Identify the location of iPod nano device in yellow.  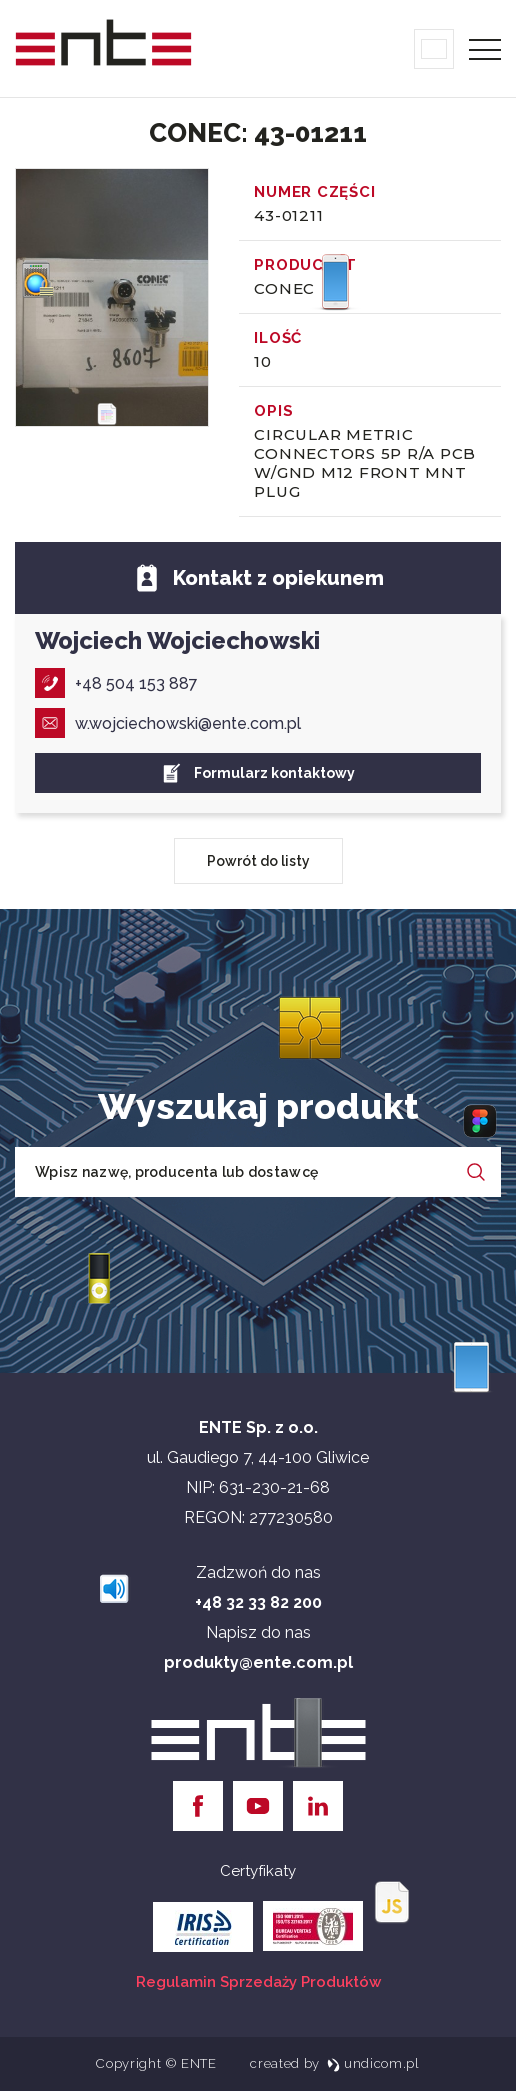
(99, 1279).